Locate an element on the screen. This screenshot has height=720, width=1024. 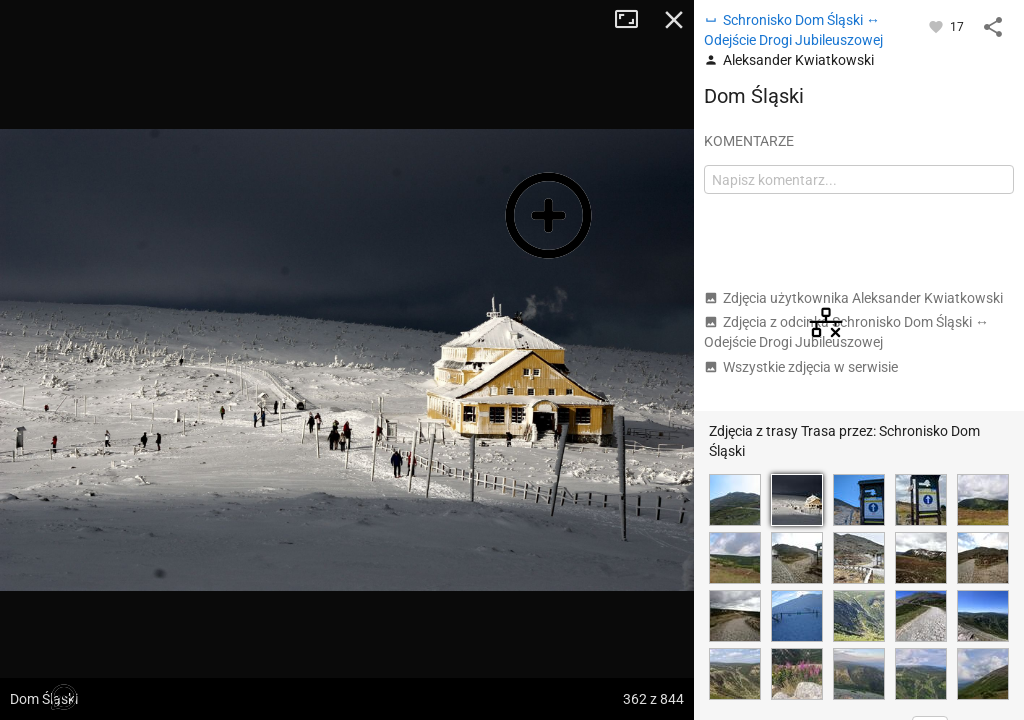
network connection error or failure is located at coordinates (826, 323).